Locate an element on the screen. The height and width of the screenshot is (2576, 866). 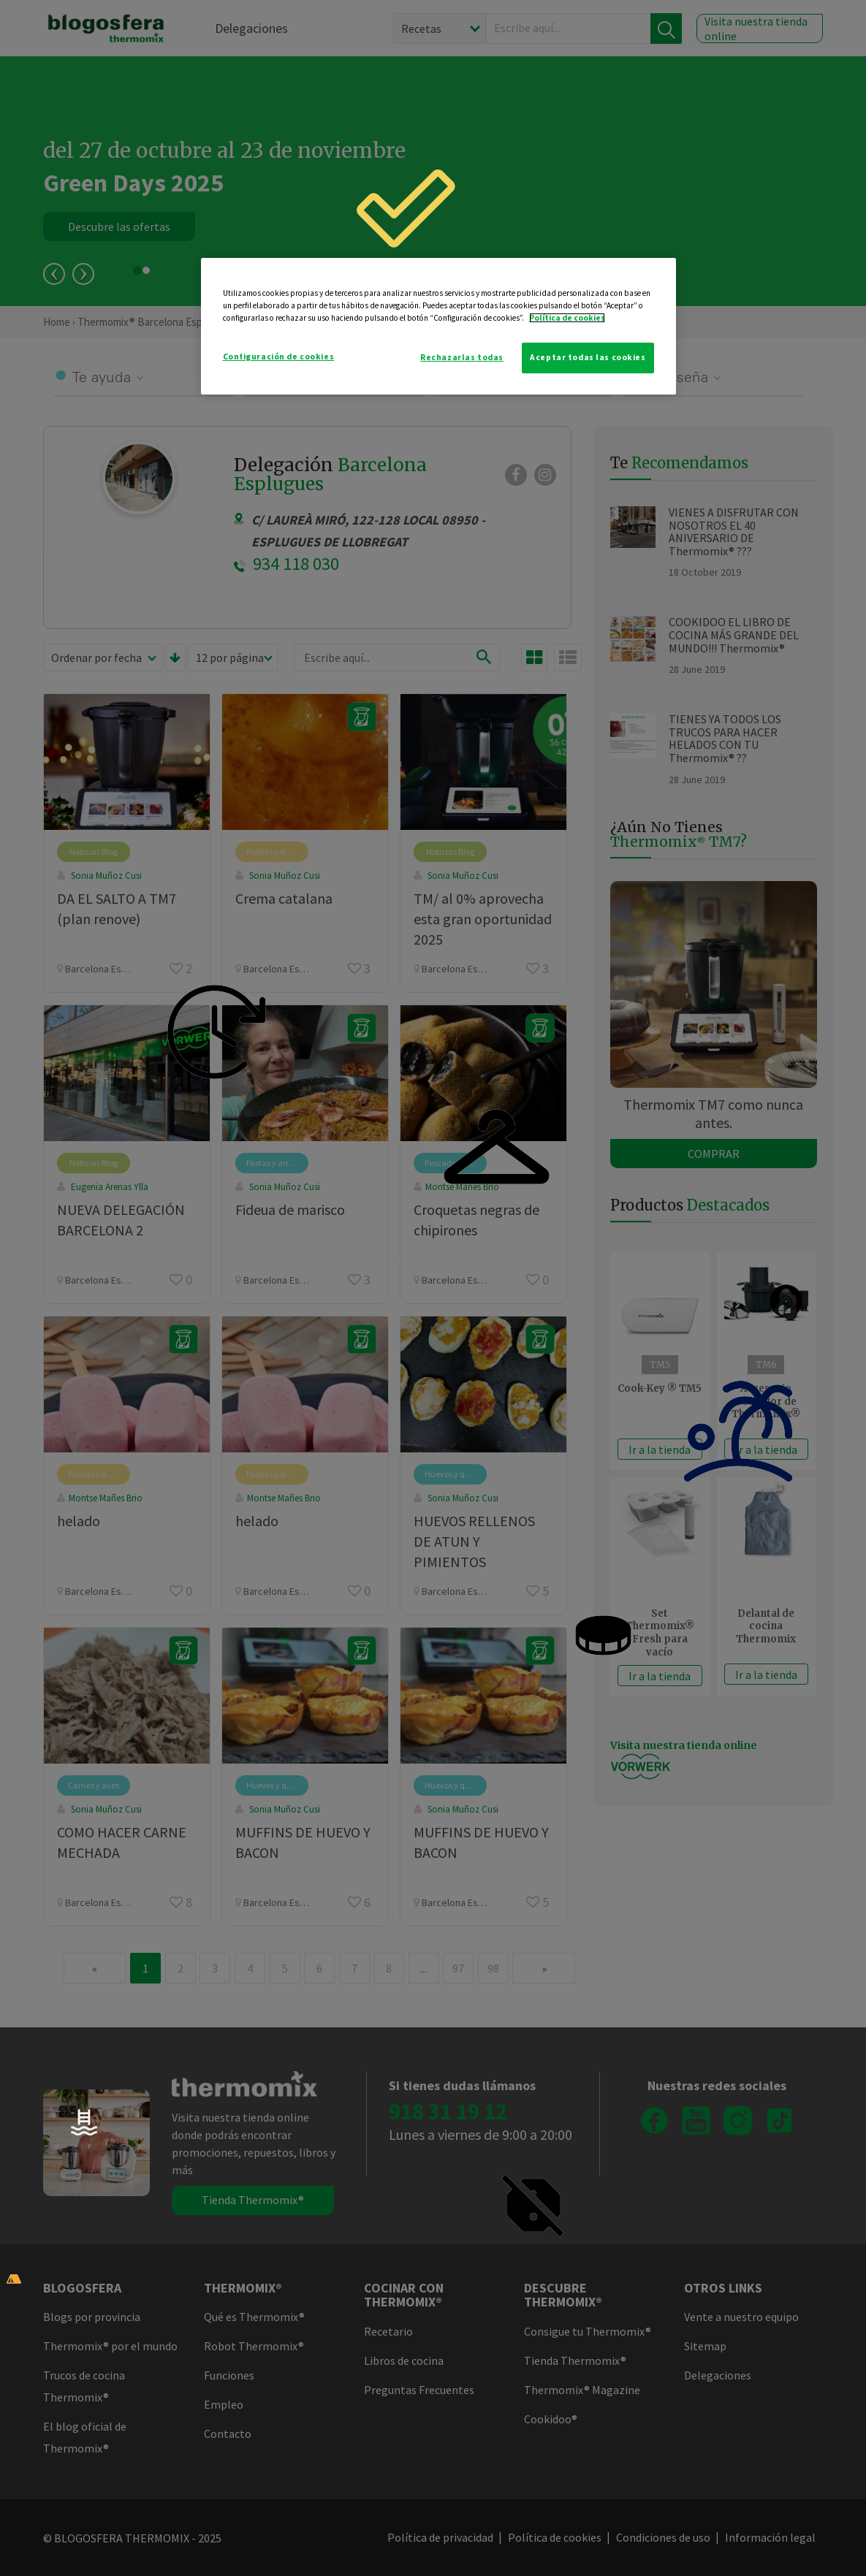
access camping or outdoor activity features is located at coordinates (14, 2279).